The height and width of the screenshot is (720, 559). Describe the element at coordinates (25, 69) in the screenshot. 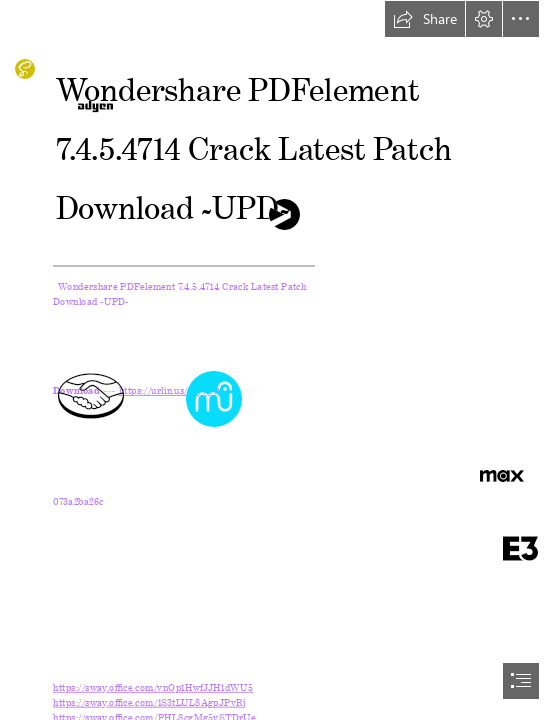

I see `sass css preprocessor logo` at that location.